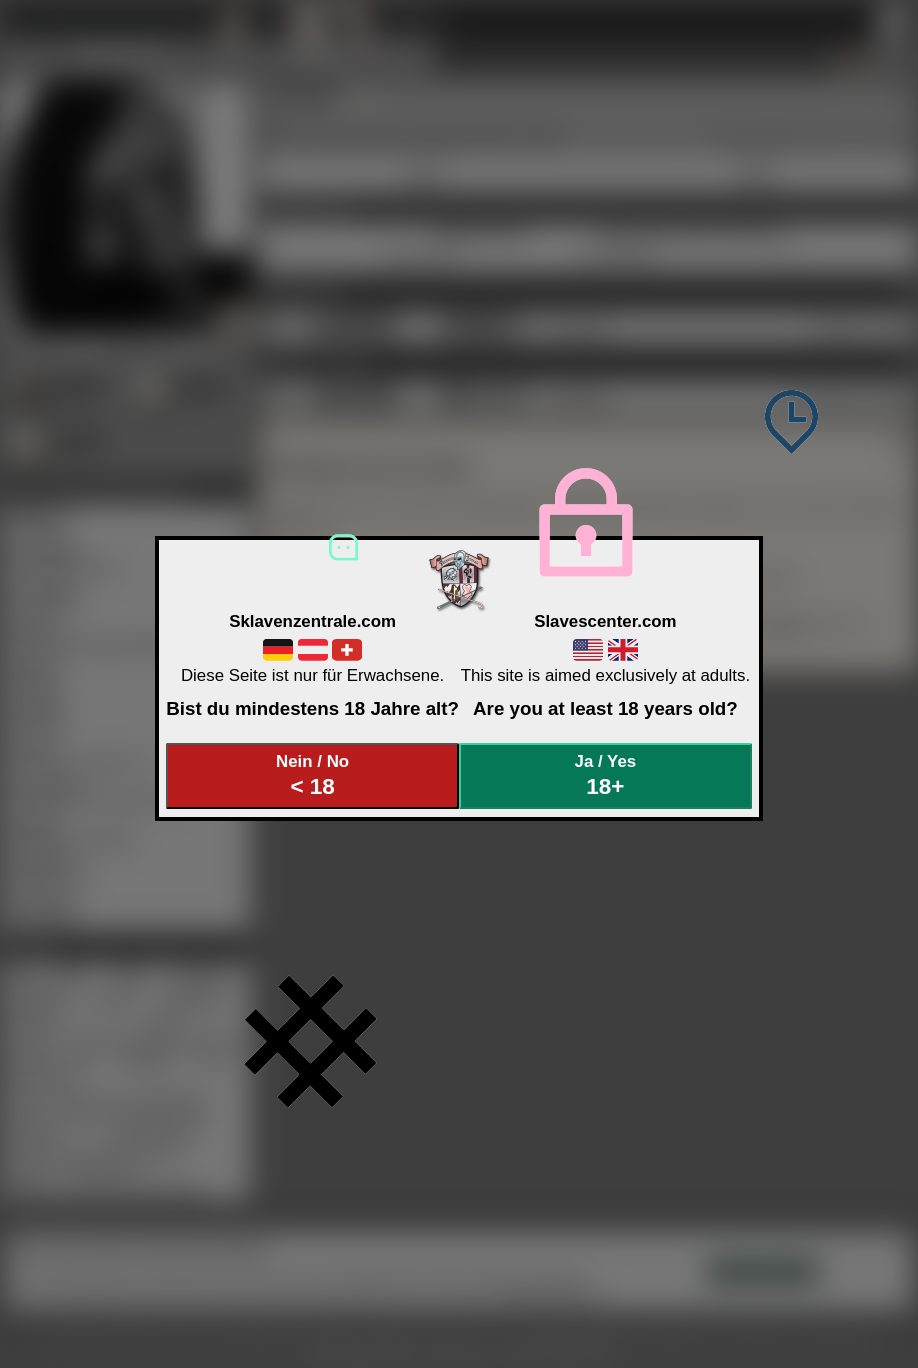  What do you see at coordinates (791, 419) in the screenshot?
I see `view location history` at bounding box center [791, 419].